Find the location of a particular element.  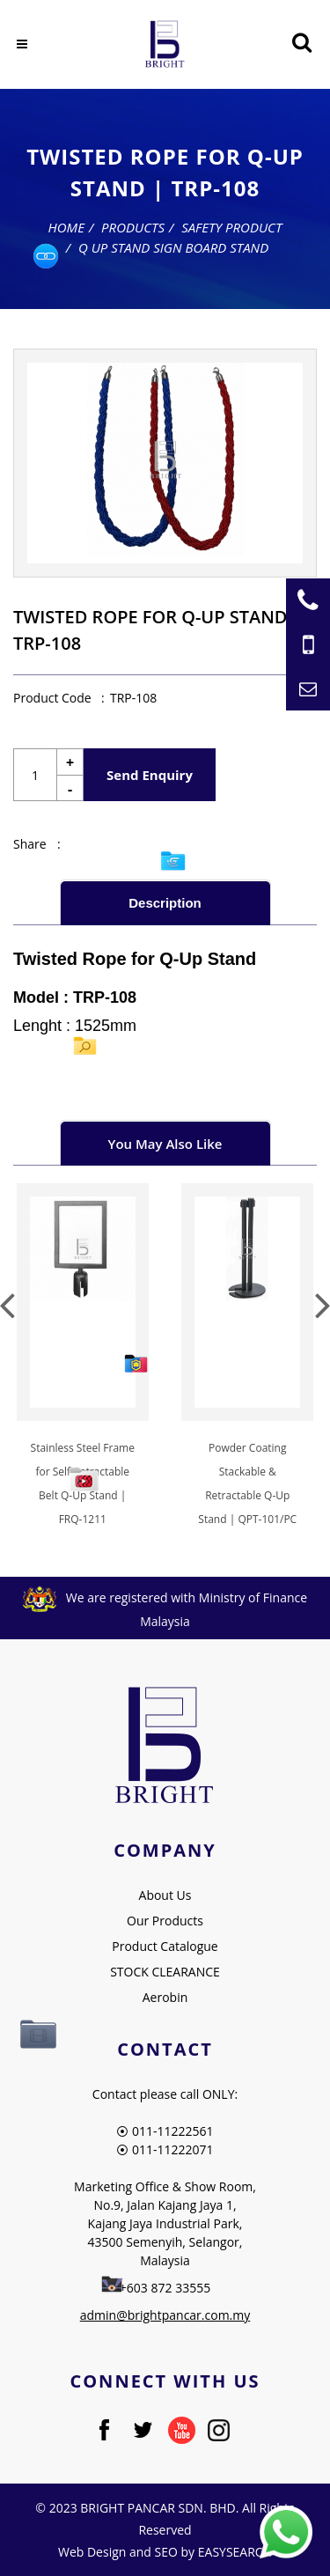

open folder containing Pokémon-style game files is located at coordinates (112, 2285).